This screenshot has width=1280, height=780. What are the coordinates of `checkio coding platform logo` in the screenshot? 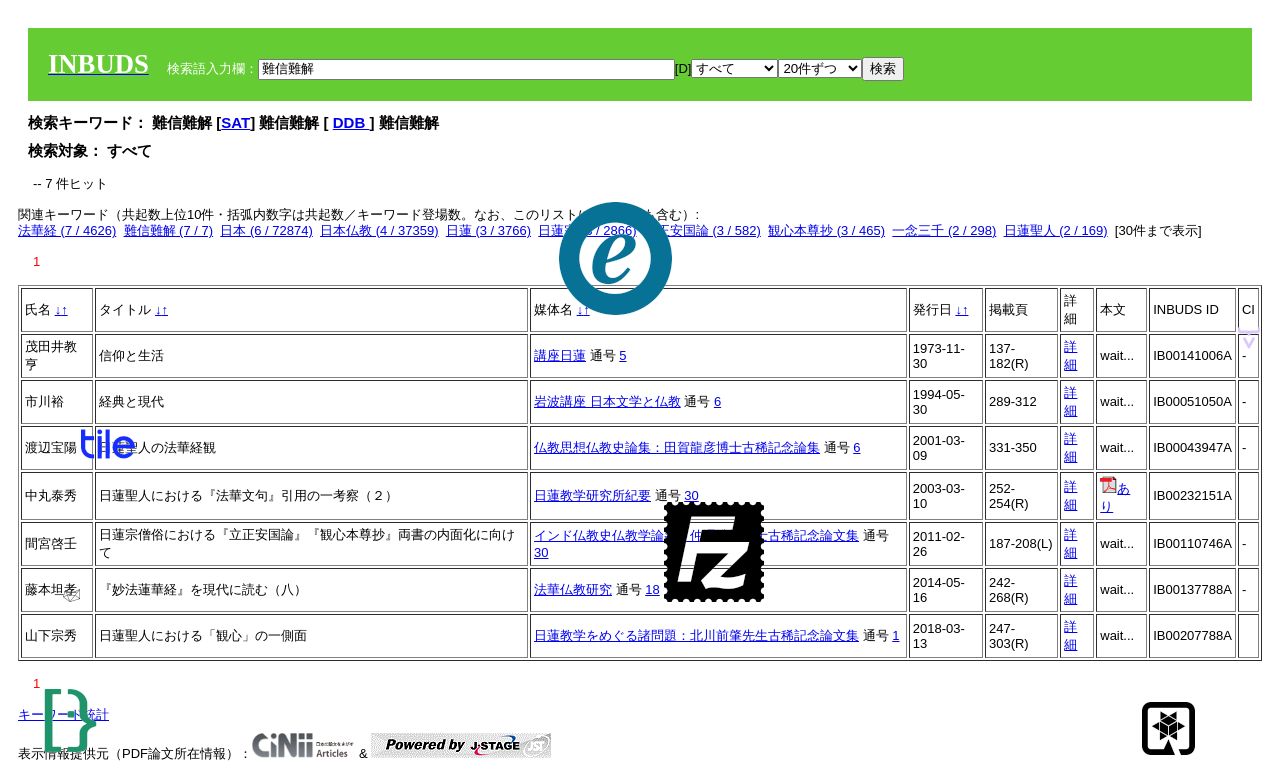 It's located at (71, 595).